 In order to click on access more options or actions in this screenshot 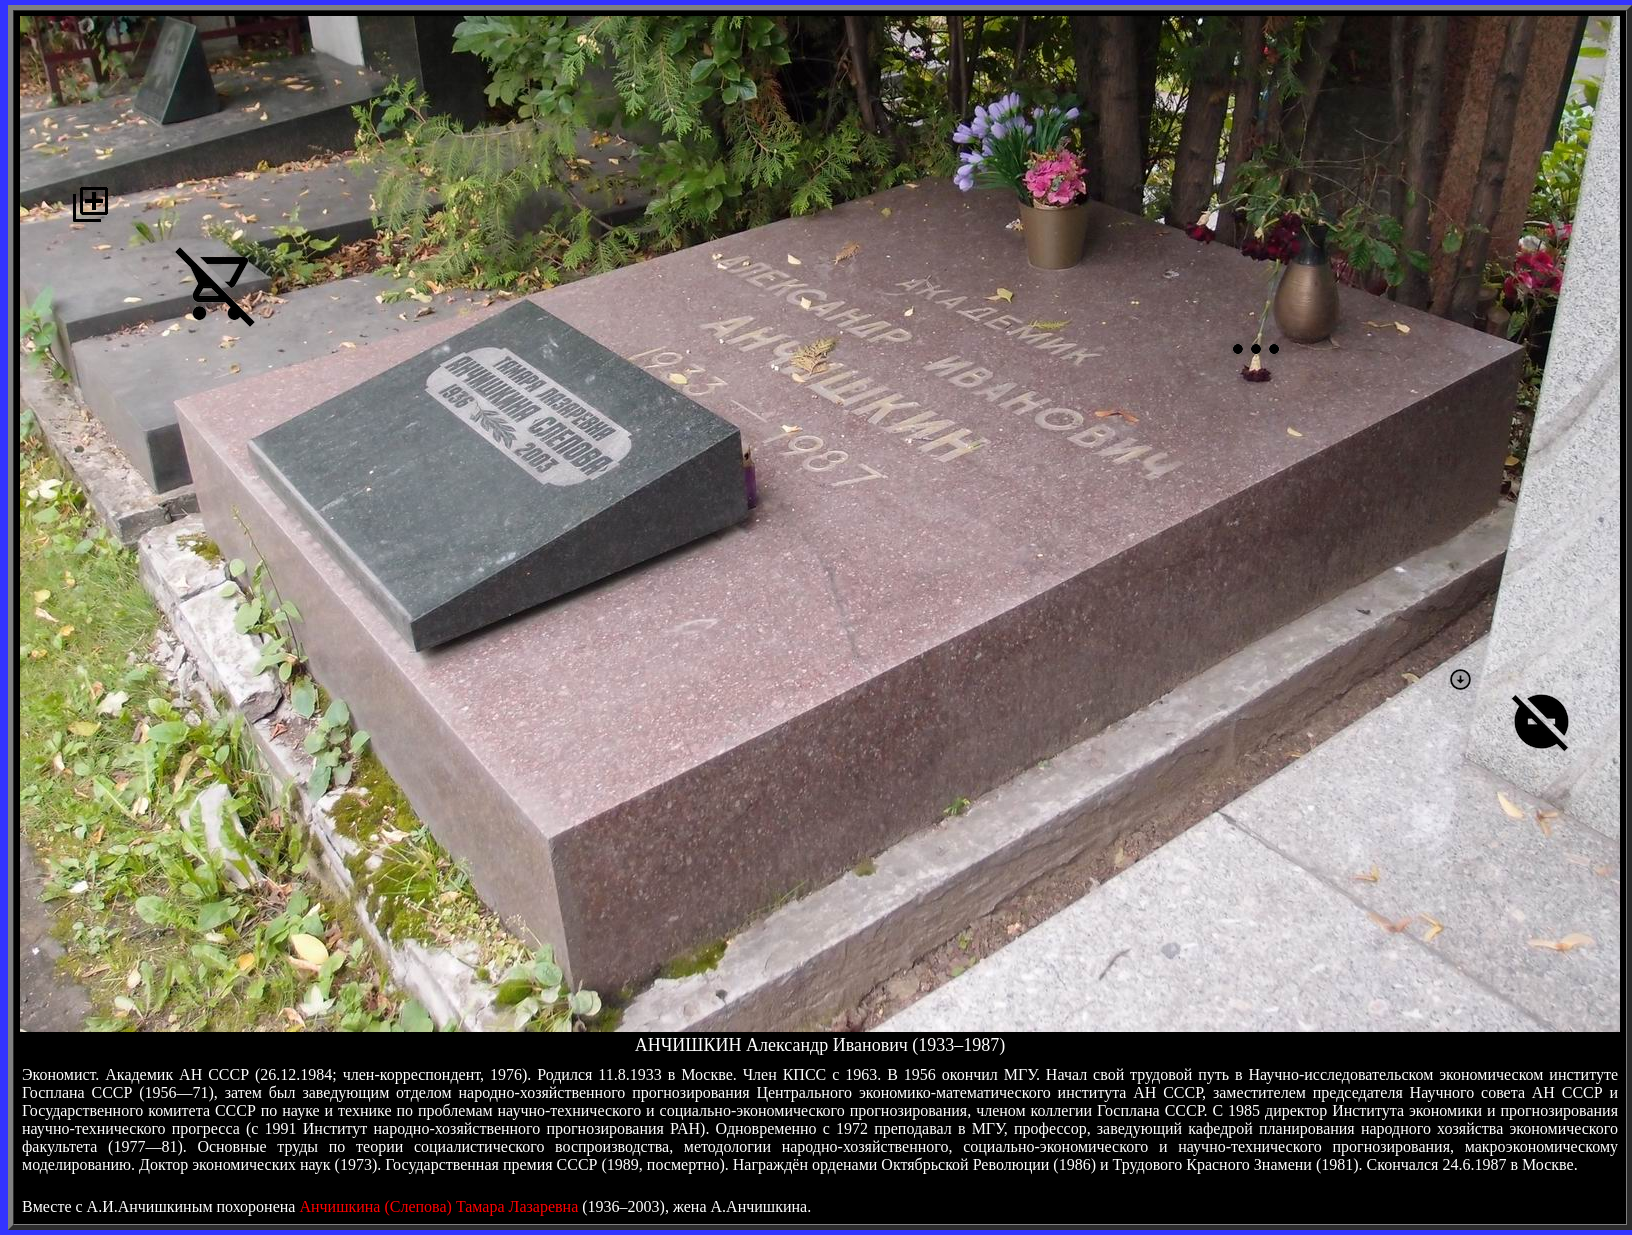, I will do `click(1256, 349)`.